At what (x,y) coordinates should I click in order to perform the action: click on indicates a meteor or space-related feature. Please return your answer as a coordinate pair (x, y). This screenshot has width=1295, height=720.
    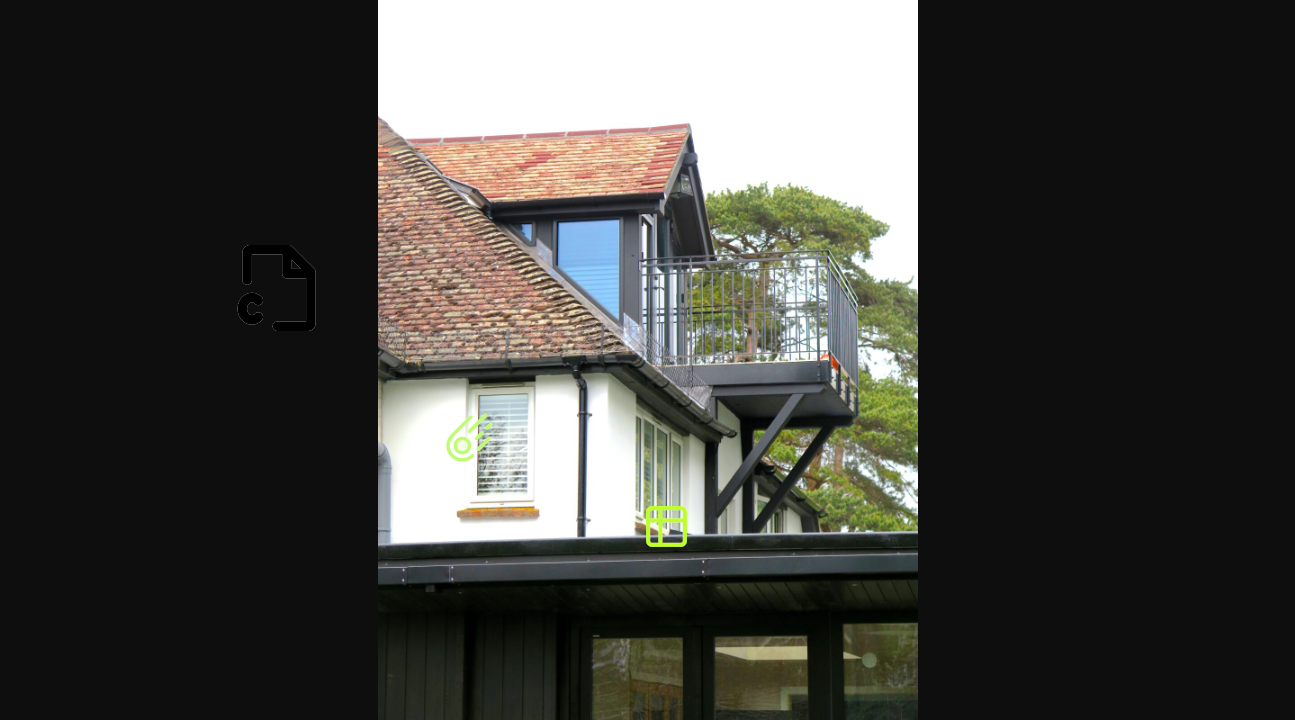
    Looking at the image, I should click on (469, 438).